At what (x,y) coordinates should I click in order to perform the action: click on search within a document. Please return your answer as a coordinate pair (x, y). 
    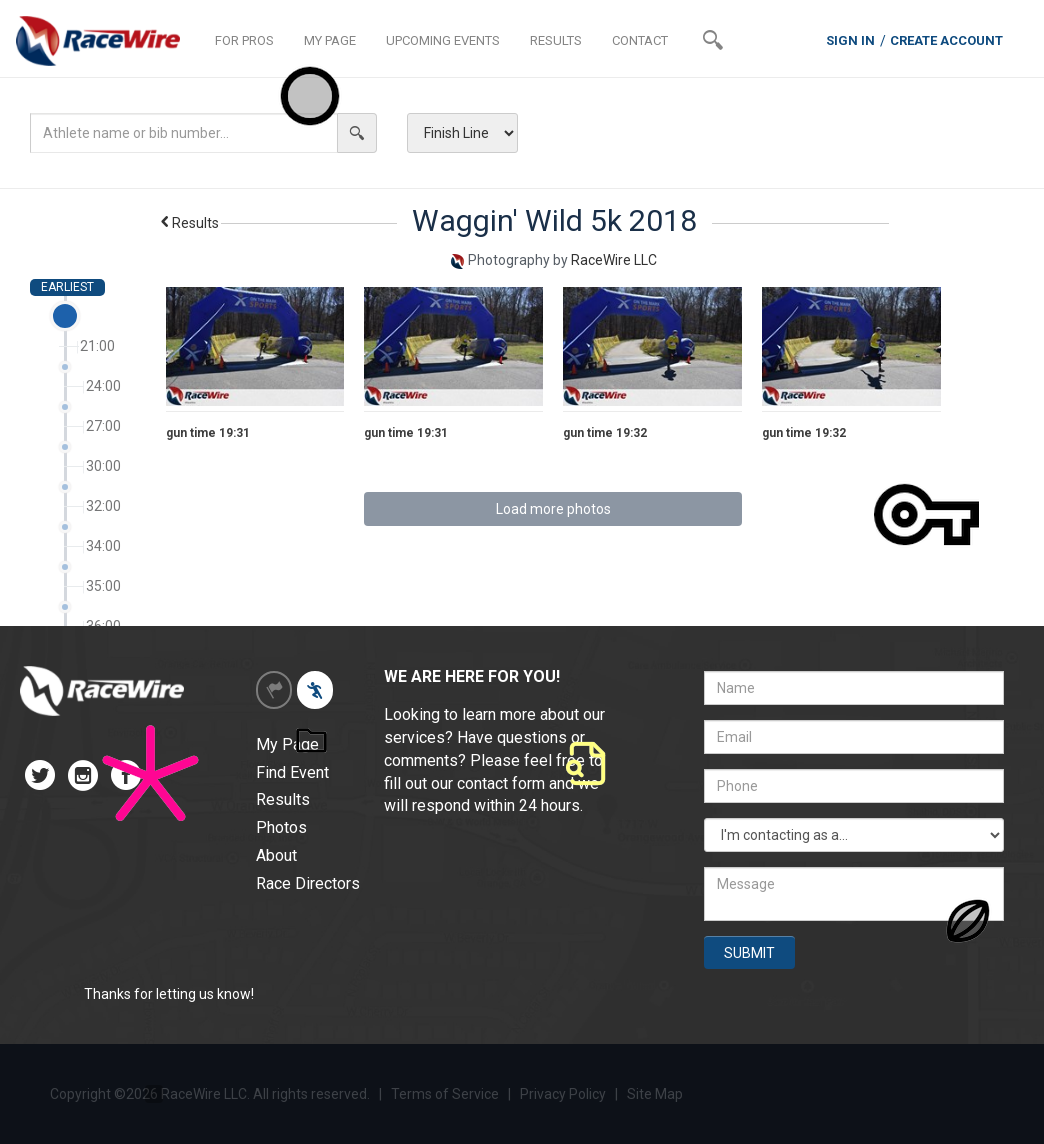
    Looking at the image, I should click on (587, 763).